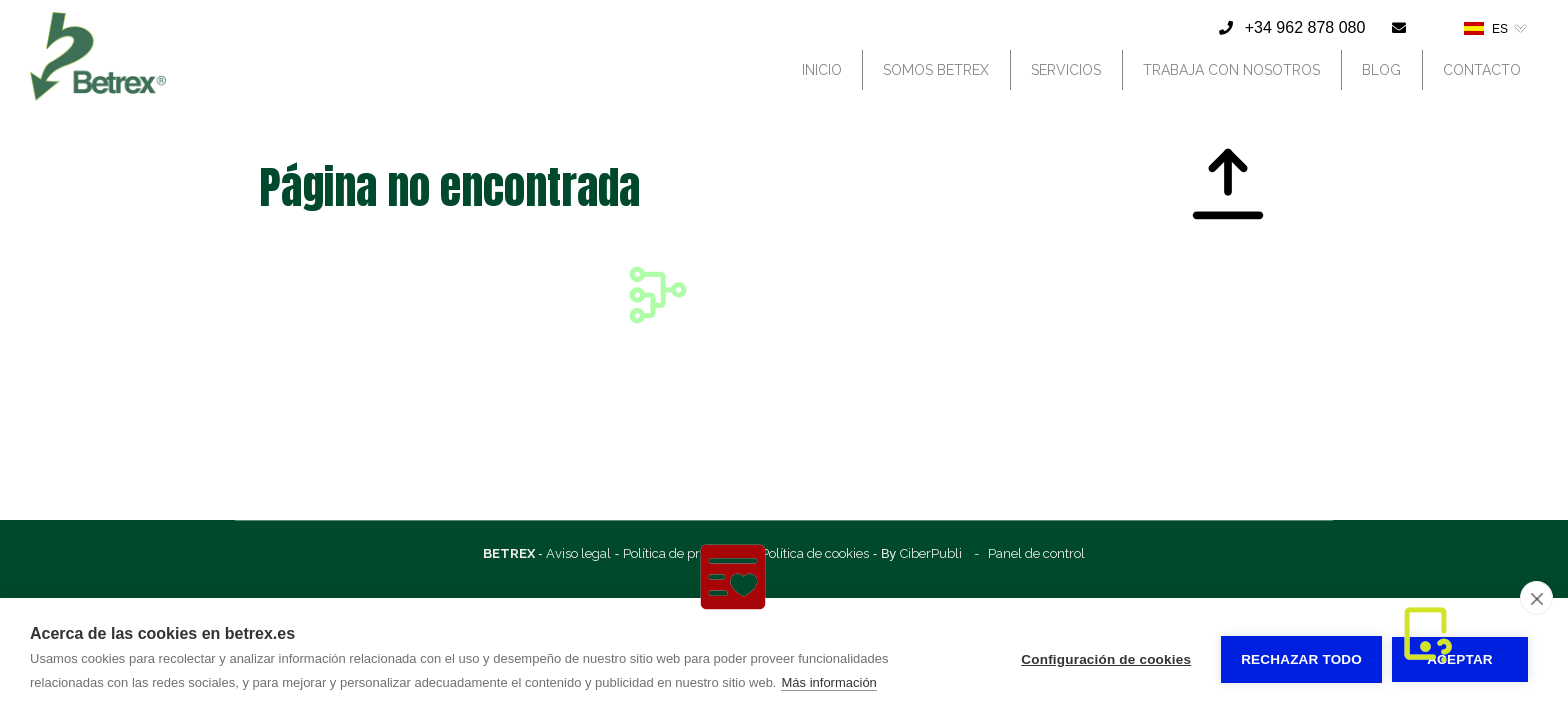  I want to click on upload a file or document, so click(1228, 184).